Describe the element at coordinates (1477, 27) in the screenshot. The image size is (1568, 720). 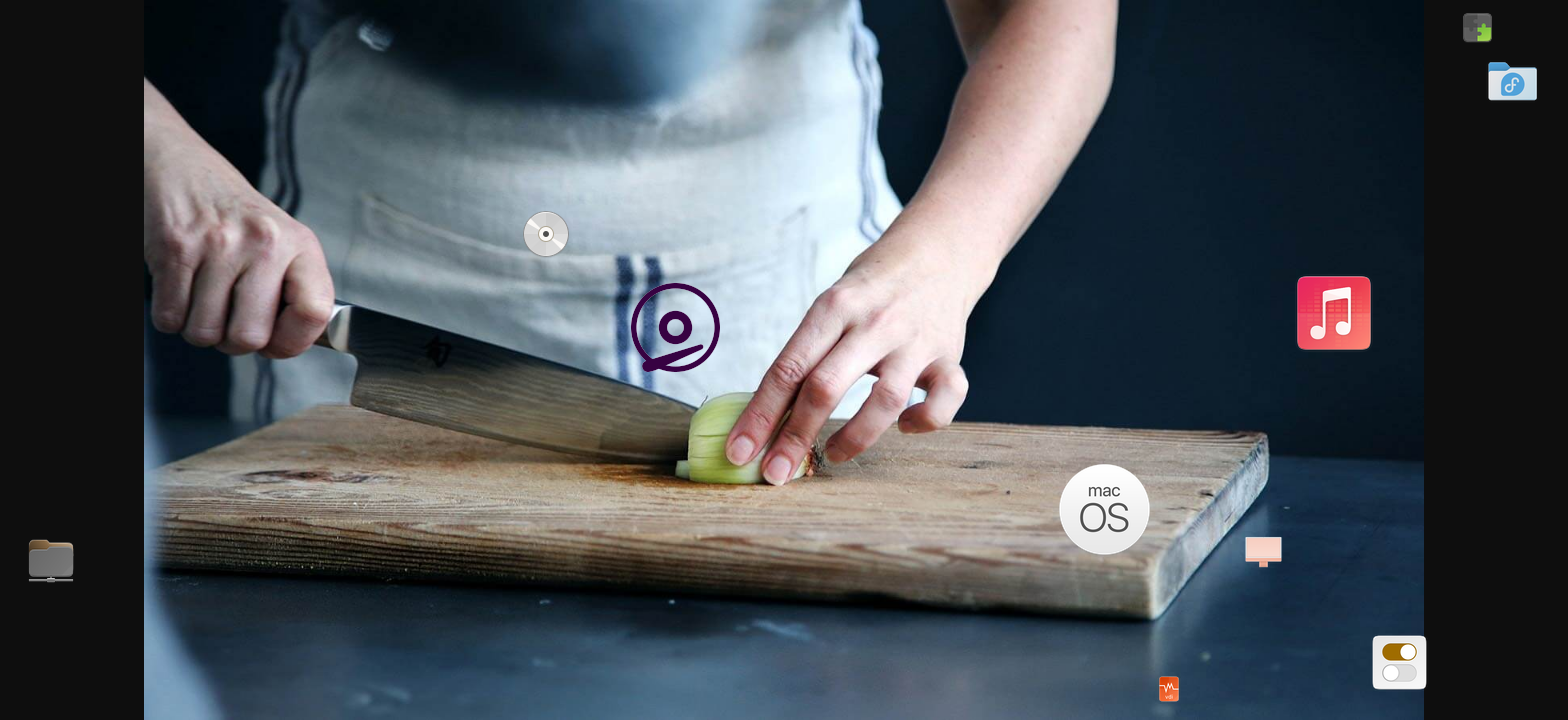
I see `open gnome extensions manager` at that location.